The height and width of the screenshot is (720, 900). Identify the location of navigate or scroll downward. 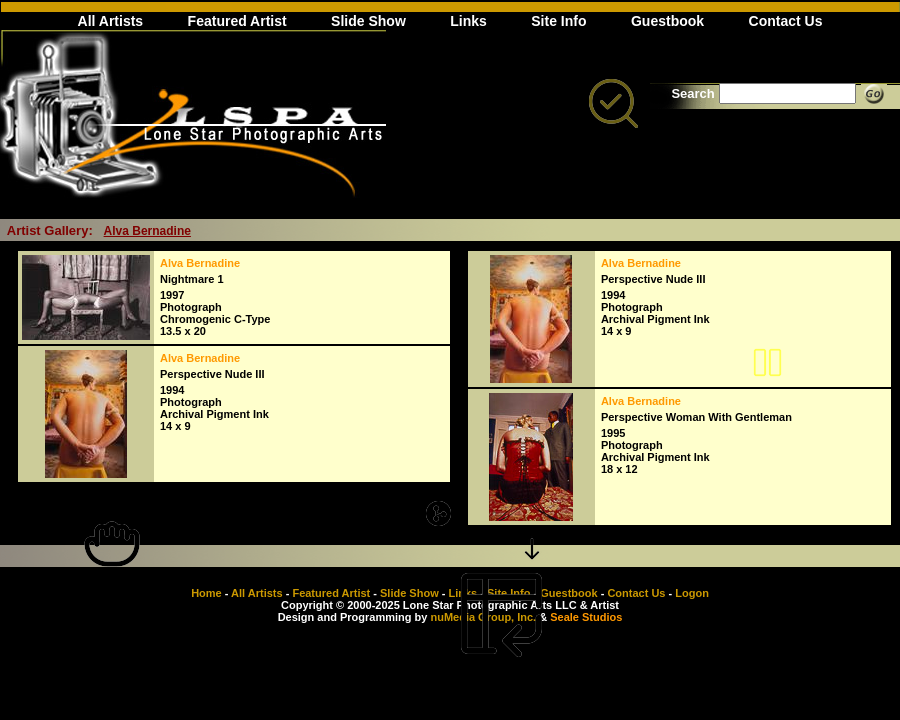
(532, 549).